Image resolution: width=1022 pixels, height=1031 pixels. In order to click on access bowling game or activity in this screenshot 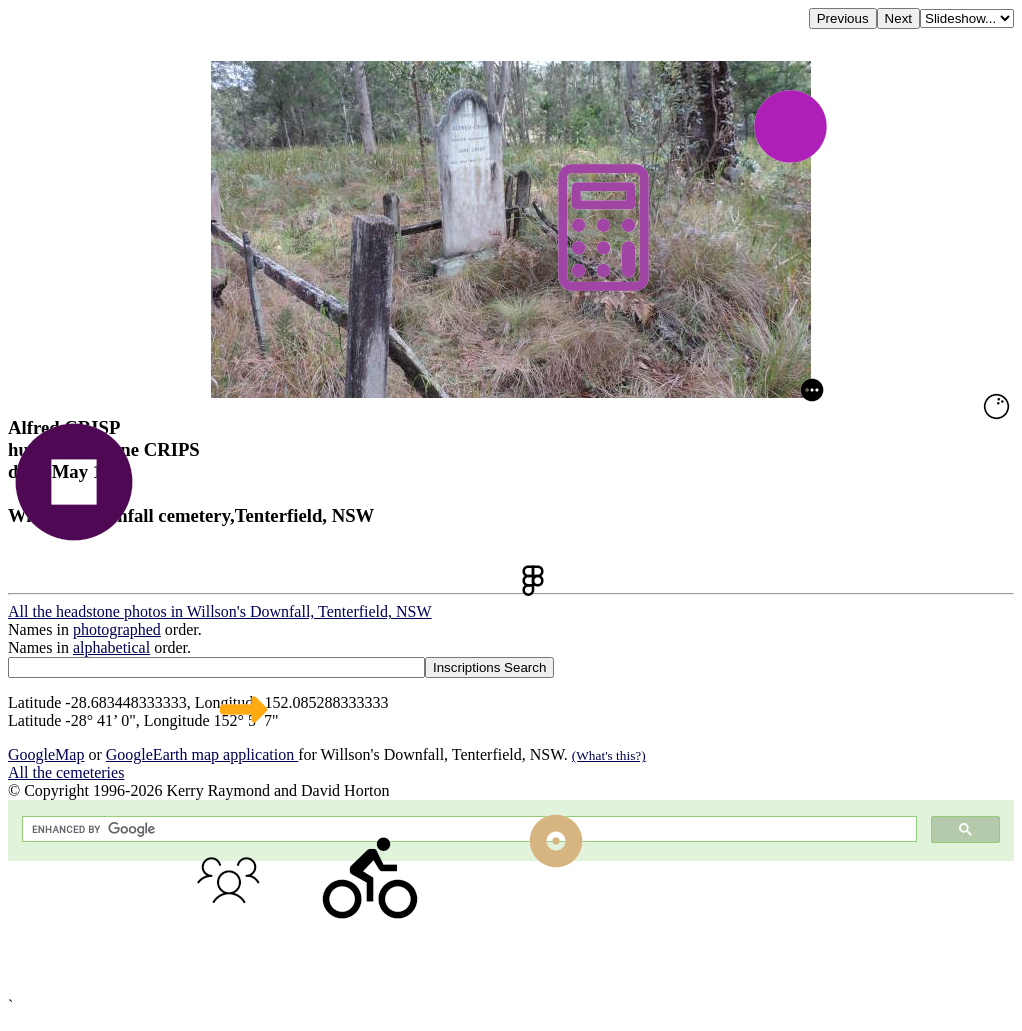, I will do `click(996, 406)`.